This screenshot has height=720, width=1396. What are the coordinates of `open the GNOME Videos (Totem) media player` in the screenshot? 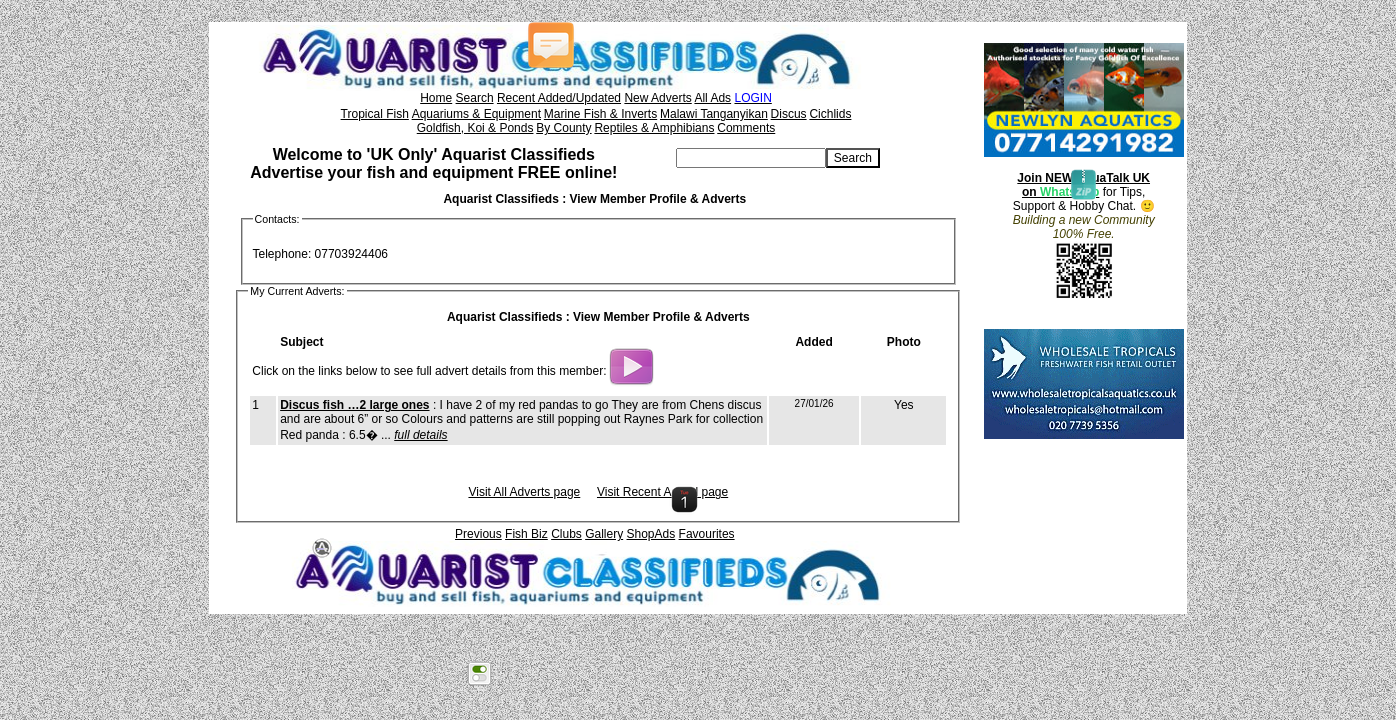 It's located at (631, 366).